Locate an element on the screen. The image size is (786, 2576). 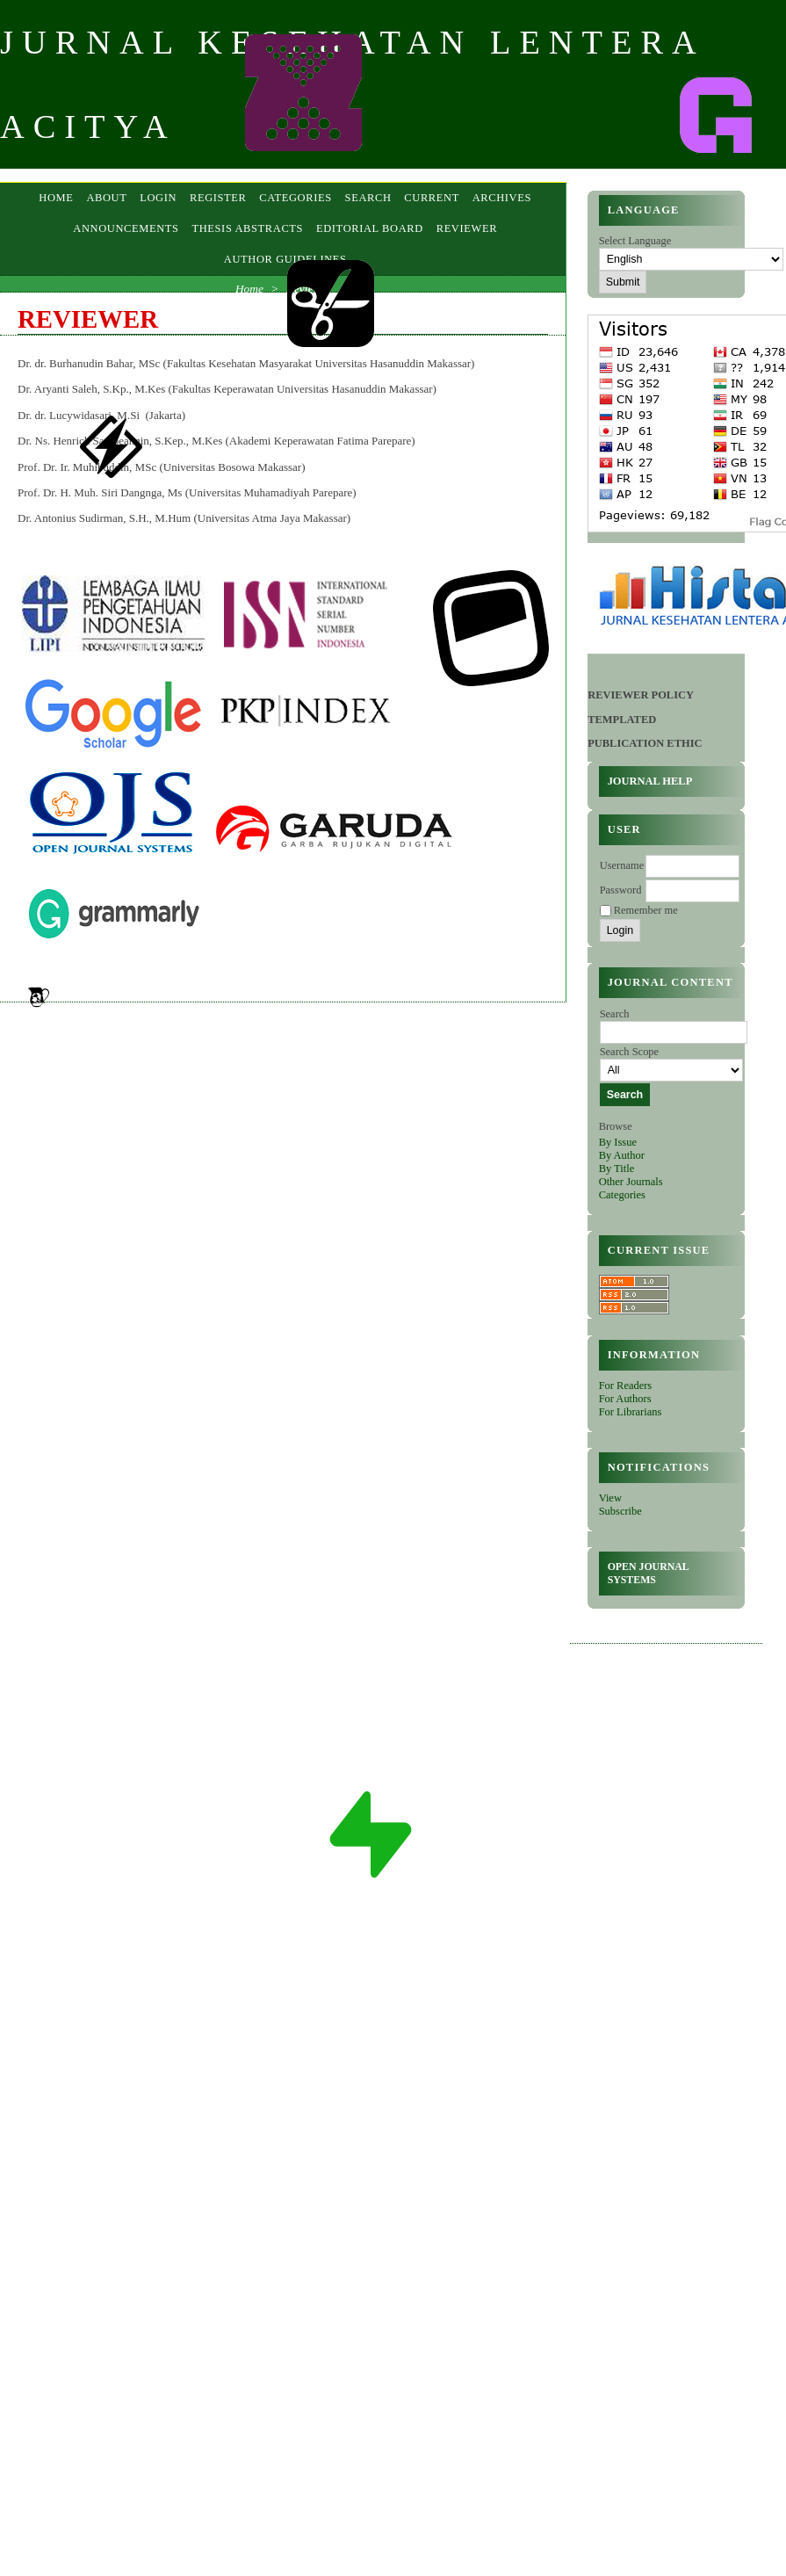
knip app logo is located at coordinates (330, 303).